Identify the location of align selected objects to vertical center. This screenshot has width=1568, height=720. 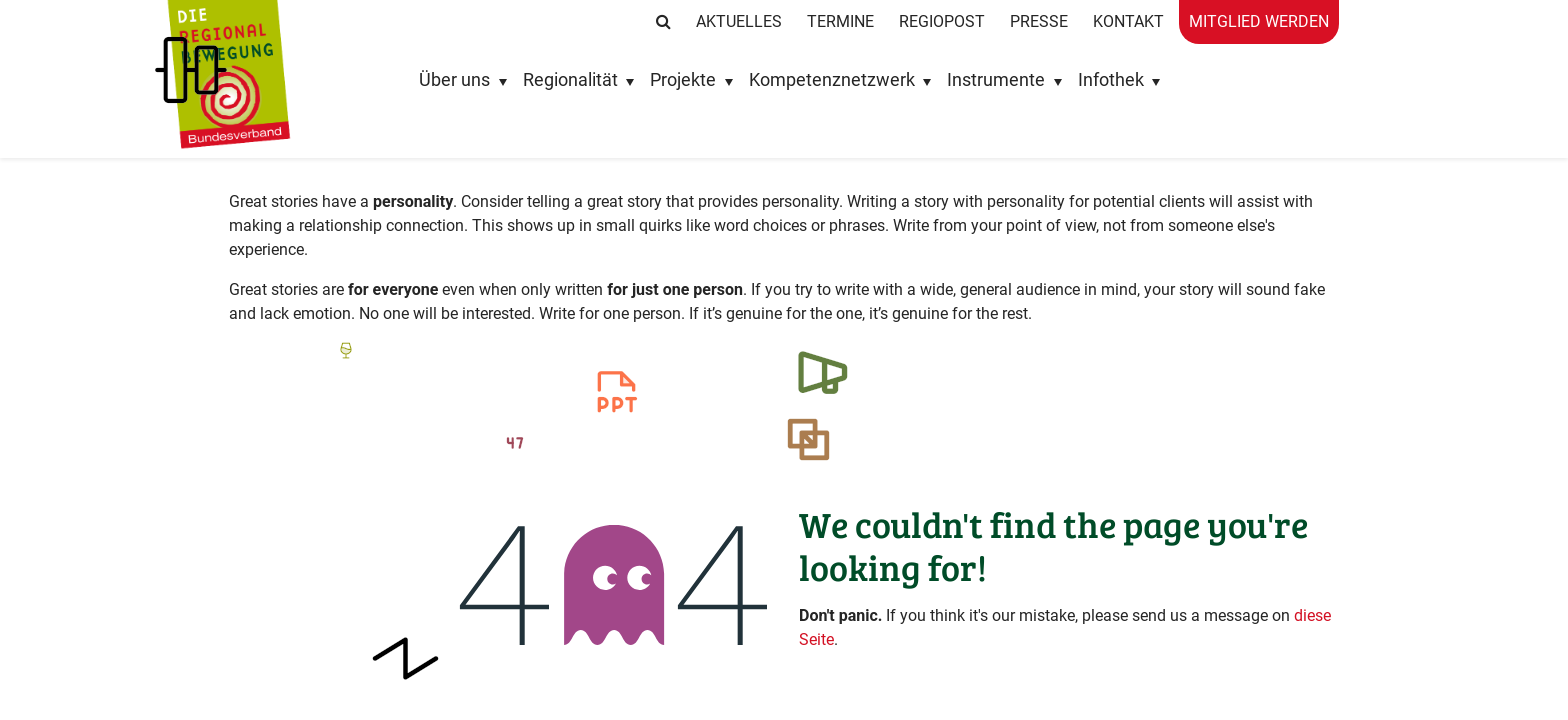
(191, 70).